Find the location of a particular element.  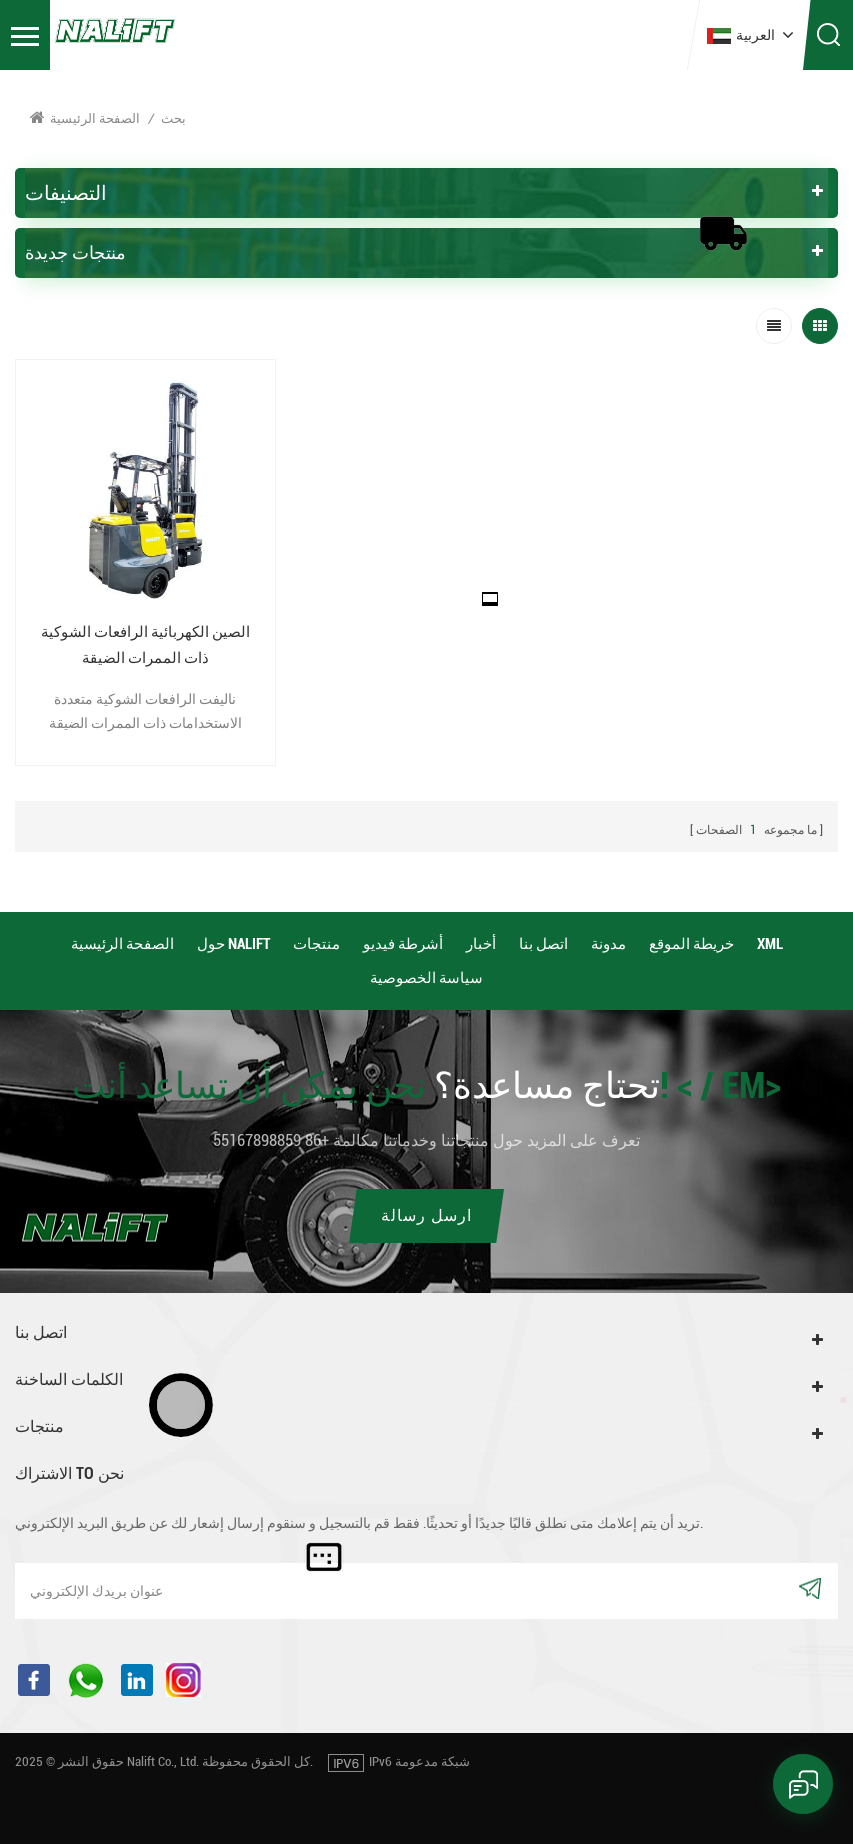

indicates recording is available or ready is located at coordinates (181, 1405).